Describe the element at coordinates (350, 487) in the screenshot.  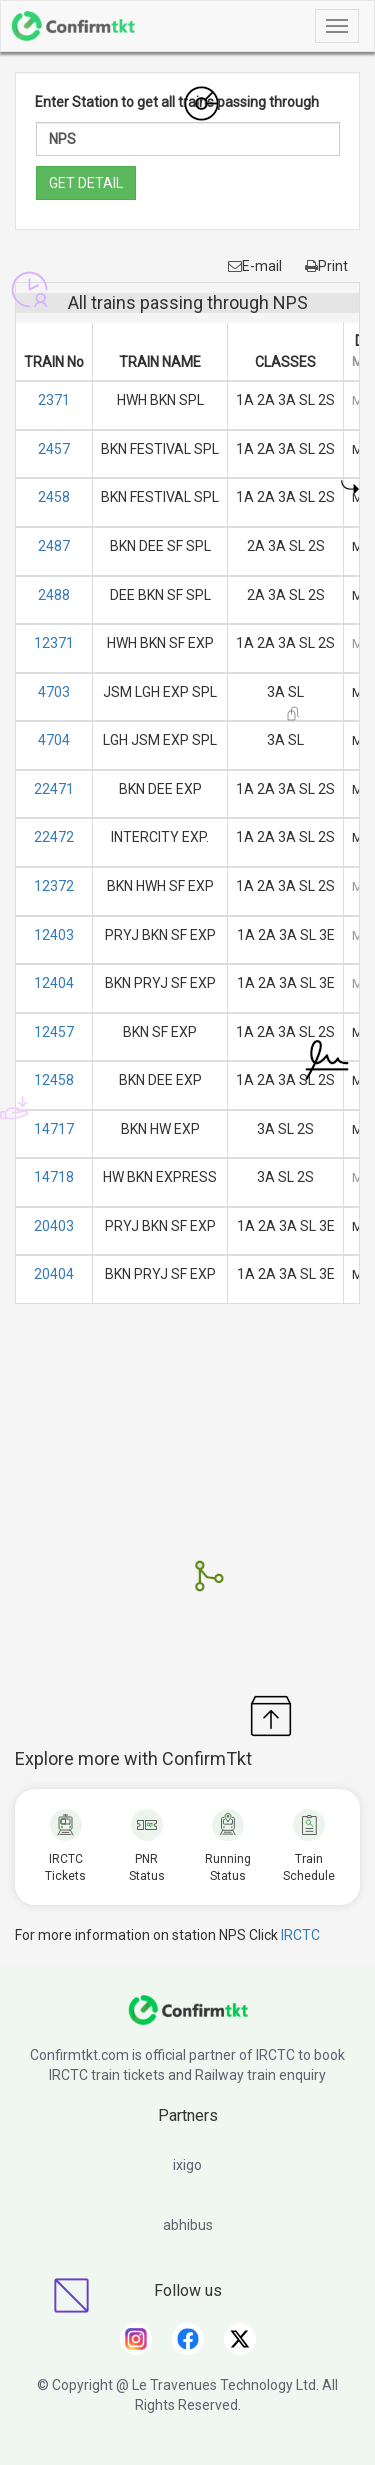
I see `reply to a message or comment` at that location.